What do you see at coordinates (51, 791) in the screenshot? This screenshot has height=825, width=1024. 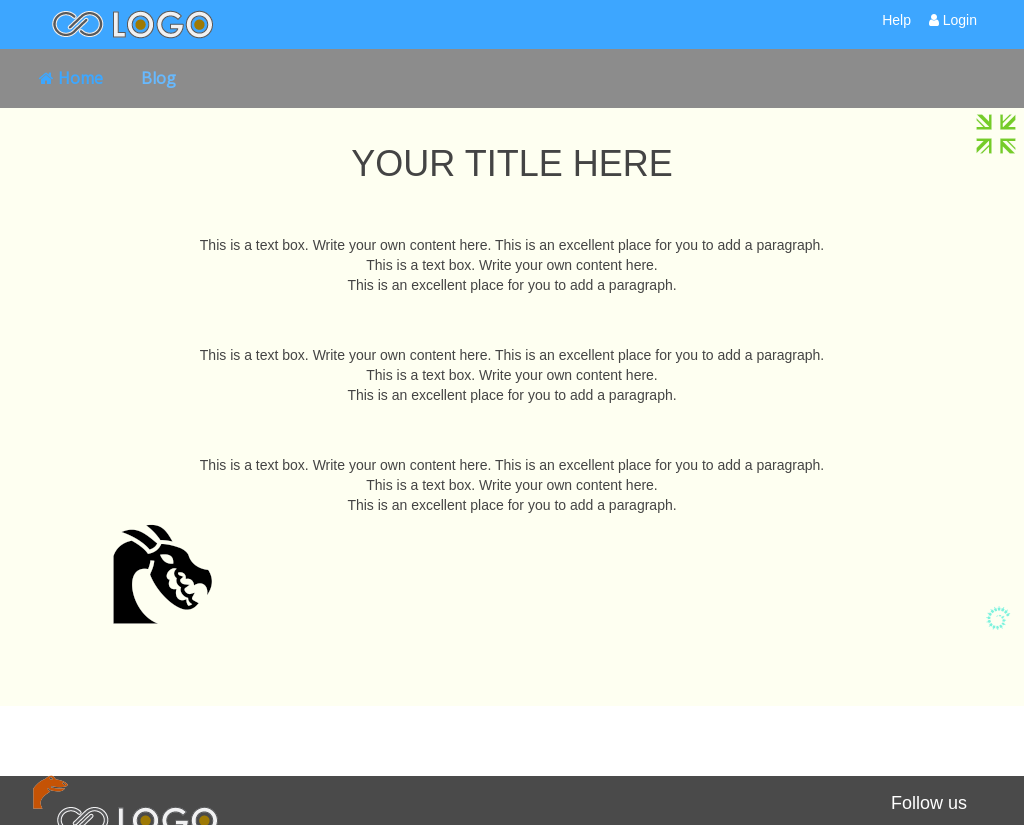 I see `access dinosaur-related content or games` at bounding box center [51, 791].